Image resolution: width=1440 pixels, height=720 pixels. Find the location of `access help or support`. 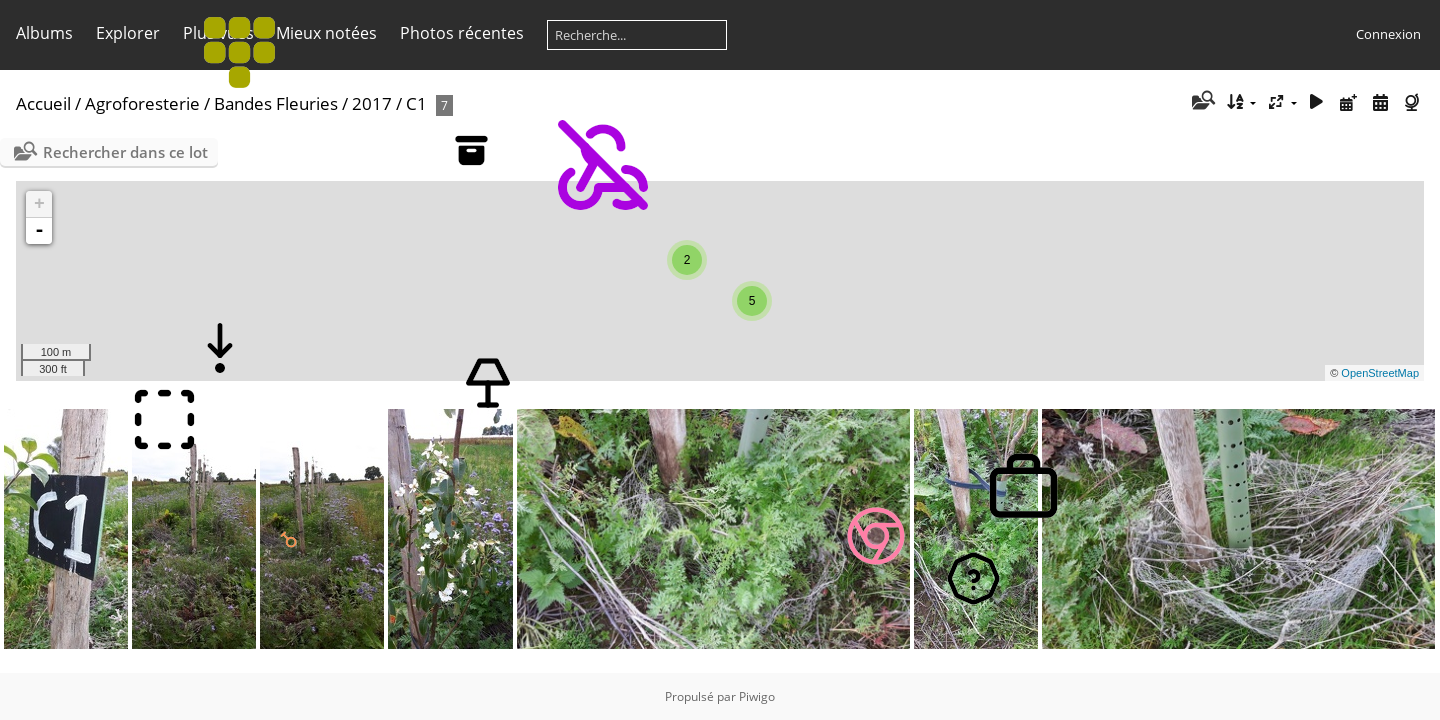

access help or support is located at coordinates (973, 578).